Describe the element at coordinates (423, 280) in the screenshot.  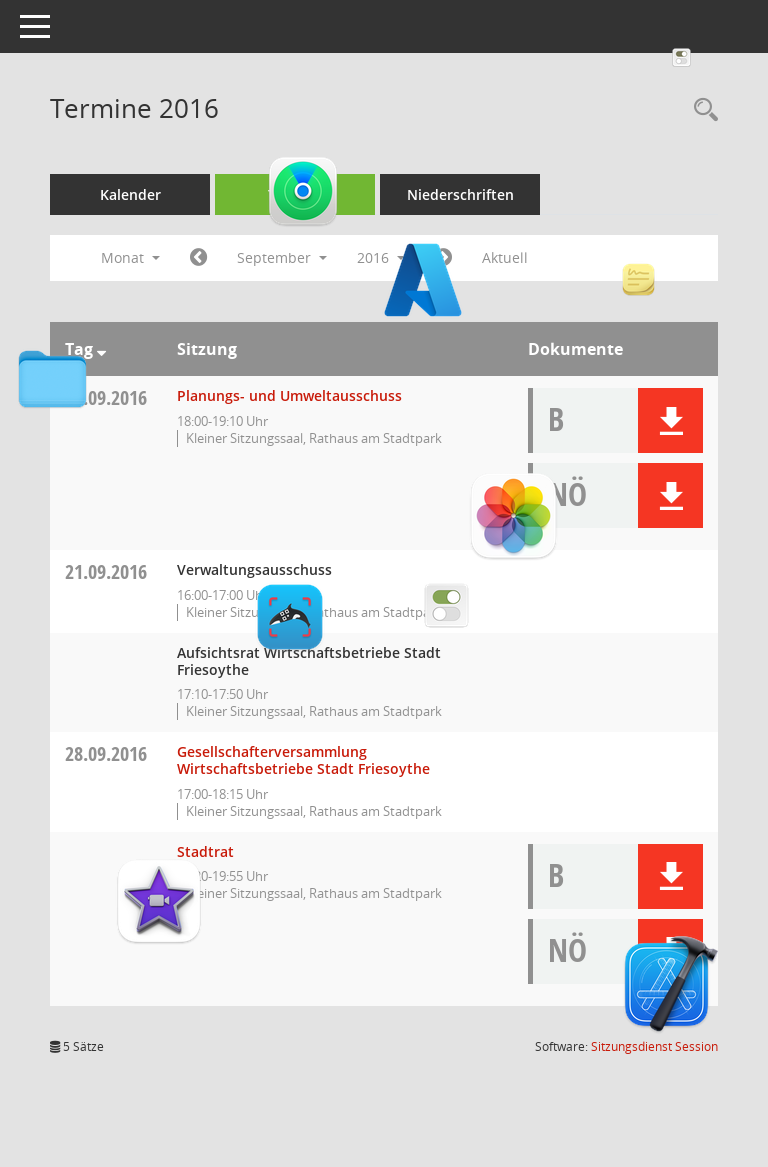
I see `open Microsoft Azure portal` at that location.